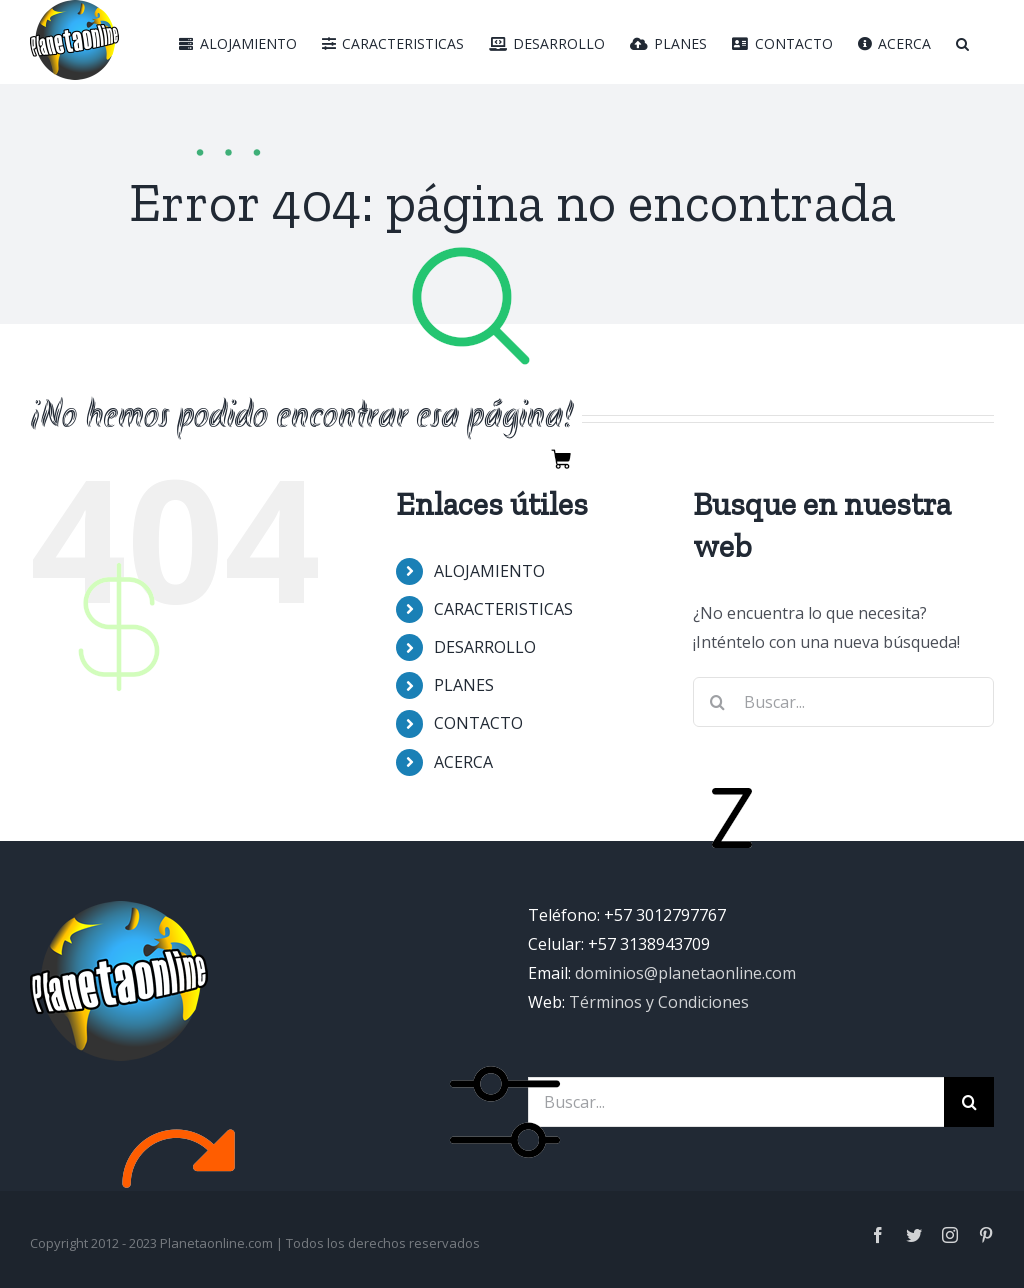 This screenshot has width=1024, height=1288. What do you see at coordinates (228, 152) in the screenshot?
I see `access more options or actions` at bounding box center [228, 152].